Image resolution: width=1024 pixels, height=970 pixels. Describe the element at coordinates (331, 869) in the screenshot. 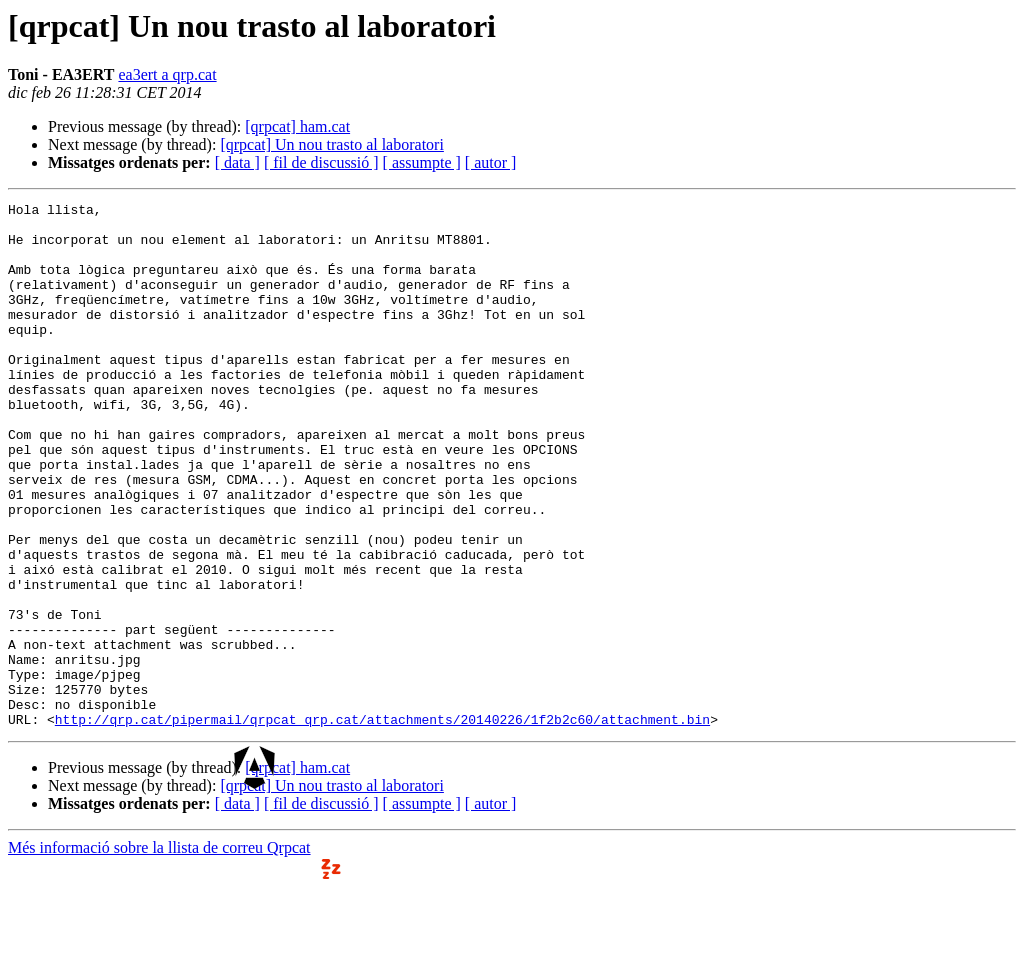

I see `LazyVim neovim configuration logo` at that location.